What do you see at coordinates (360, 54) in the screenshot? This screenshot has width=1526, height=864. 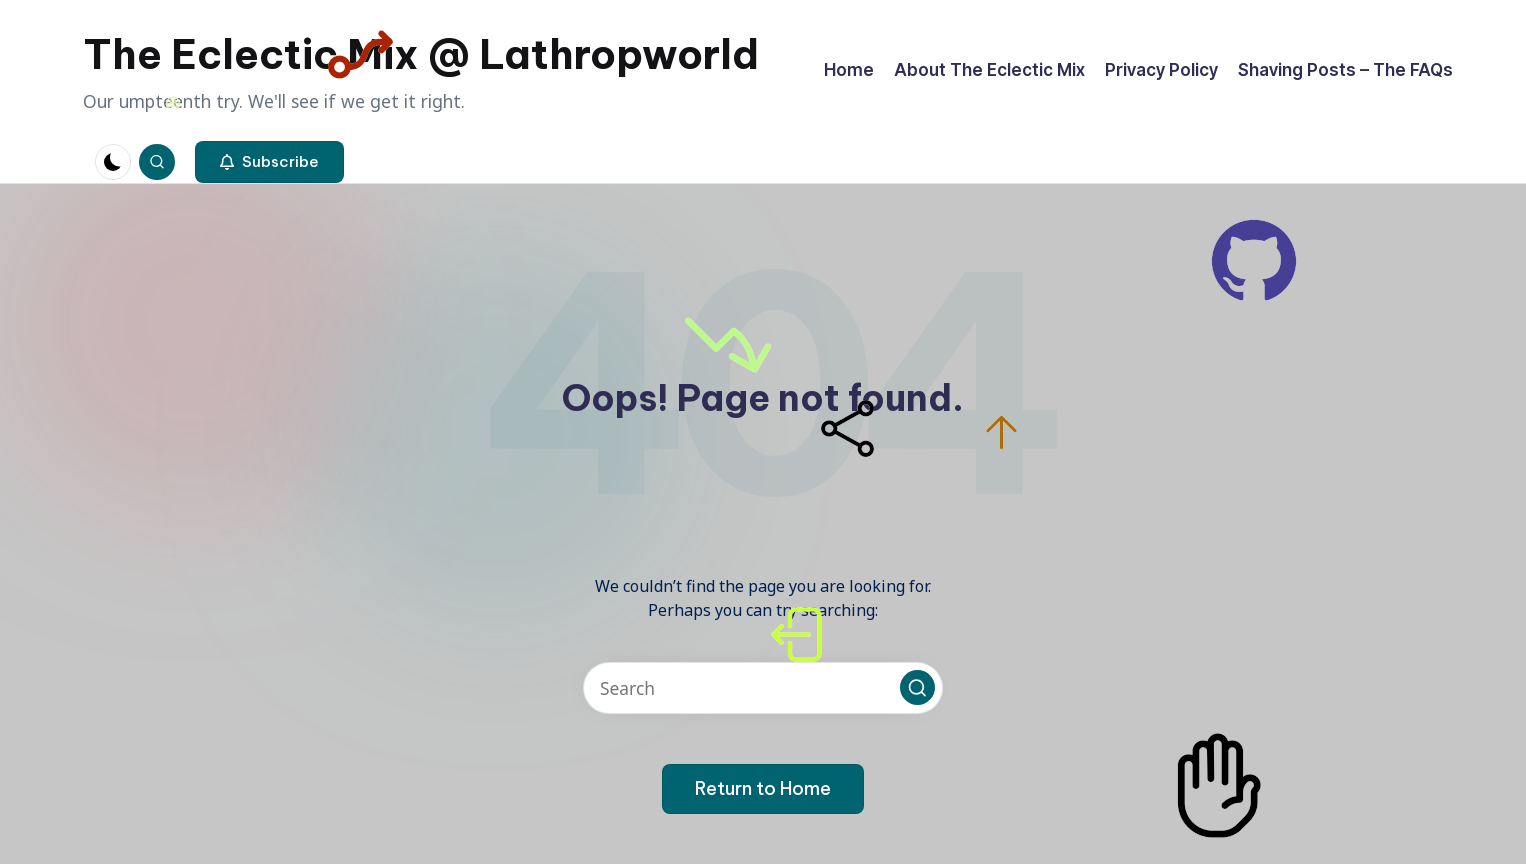 I see `navigate to the next step in a workflow` at bounding box center [360, 54].